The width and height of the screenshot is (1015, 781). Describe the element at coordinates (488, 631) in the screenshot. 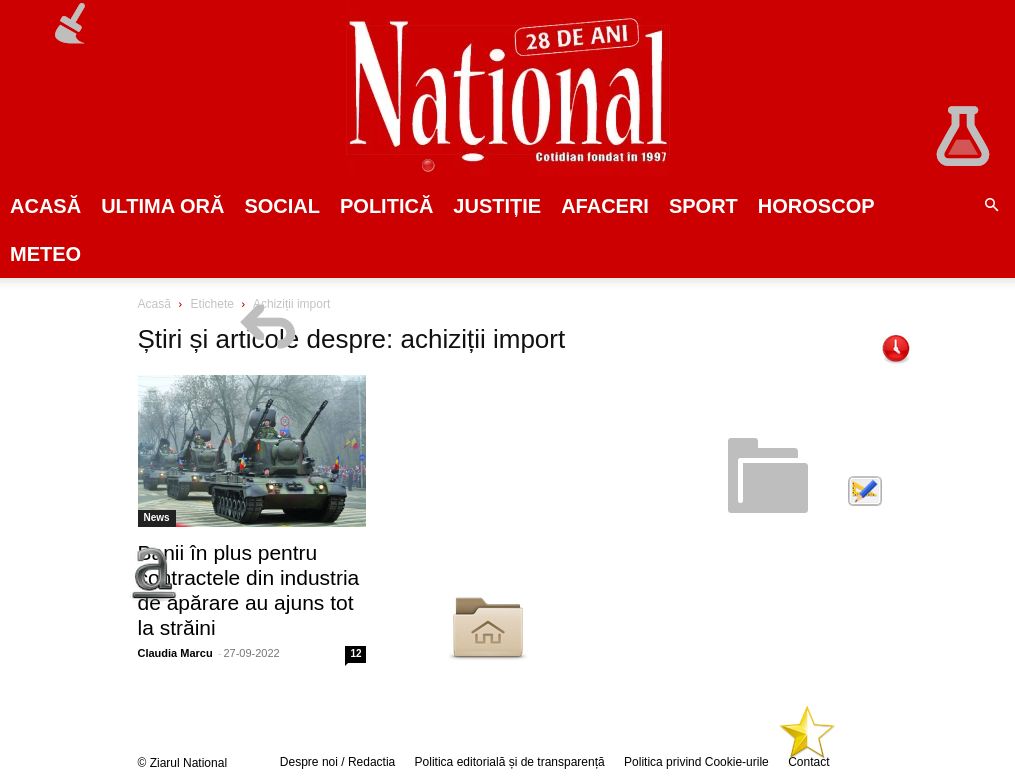

I see `access your home folder` at that location.